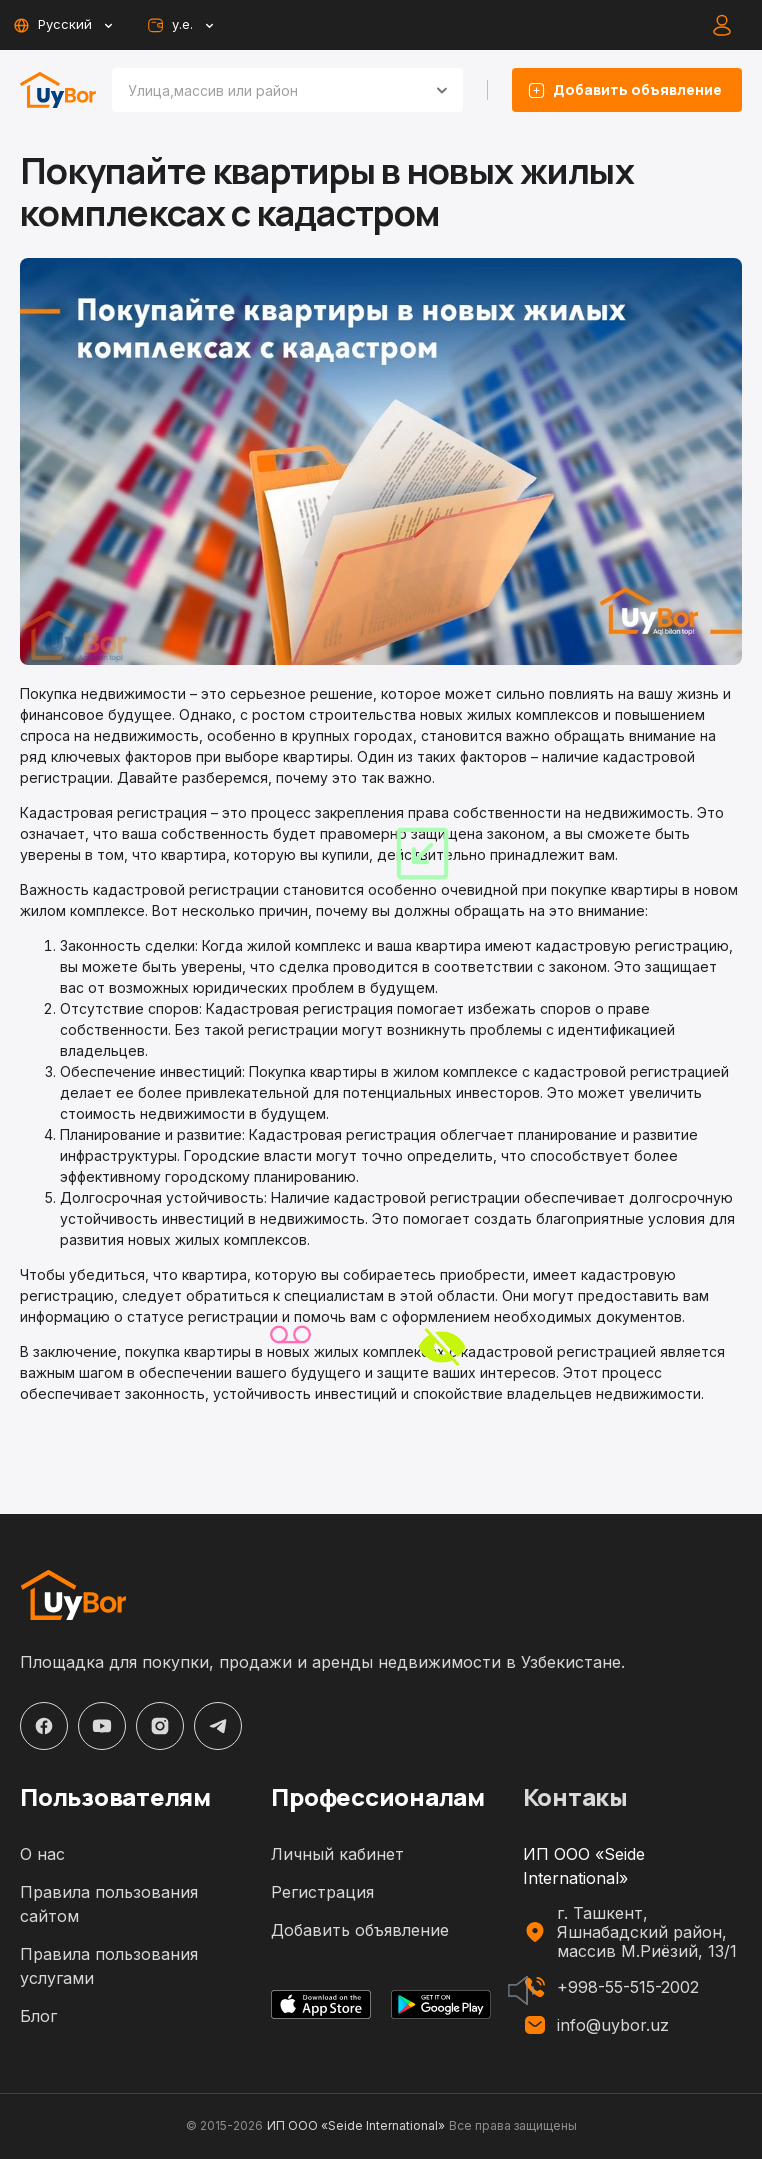  What do you see at coordinates (522, 1990) in the screenshot?
I see `adjust volume to low level` at bounding box center [522, 1990].